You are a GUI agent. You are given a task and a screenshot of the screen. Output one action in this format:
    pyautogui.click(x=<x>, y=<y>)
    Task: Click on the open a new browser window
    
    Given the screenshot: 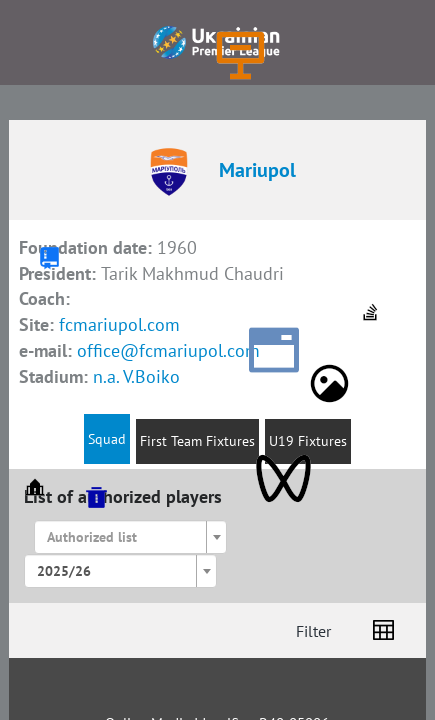 What is the action you would take?
    pyautogui.click(x=274, y=350)
    